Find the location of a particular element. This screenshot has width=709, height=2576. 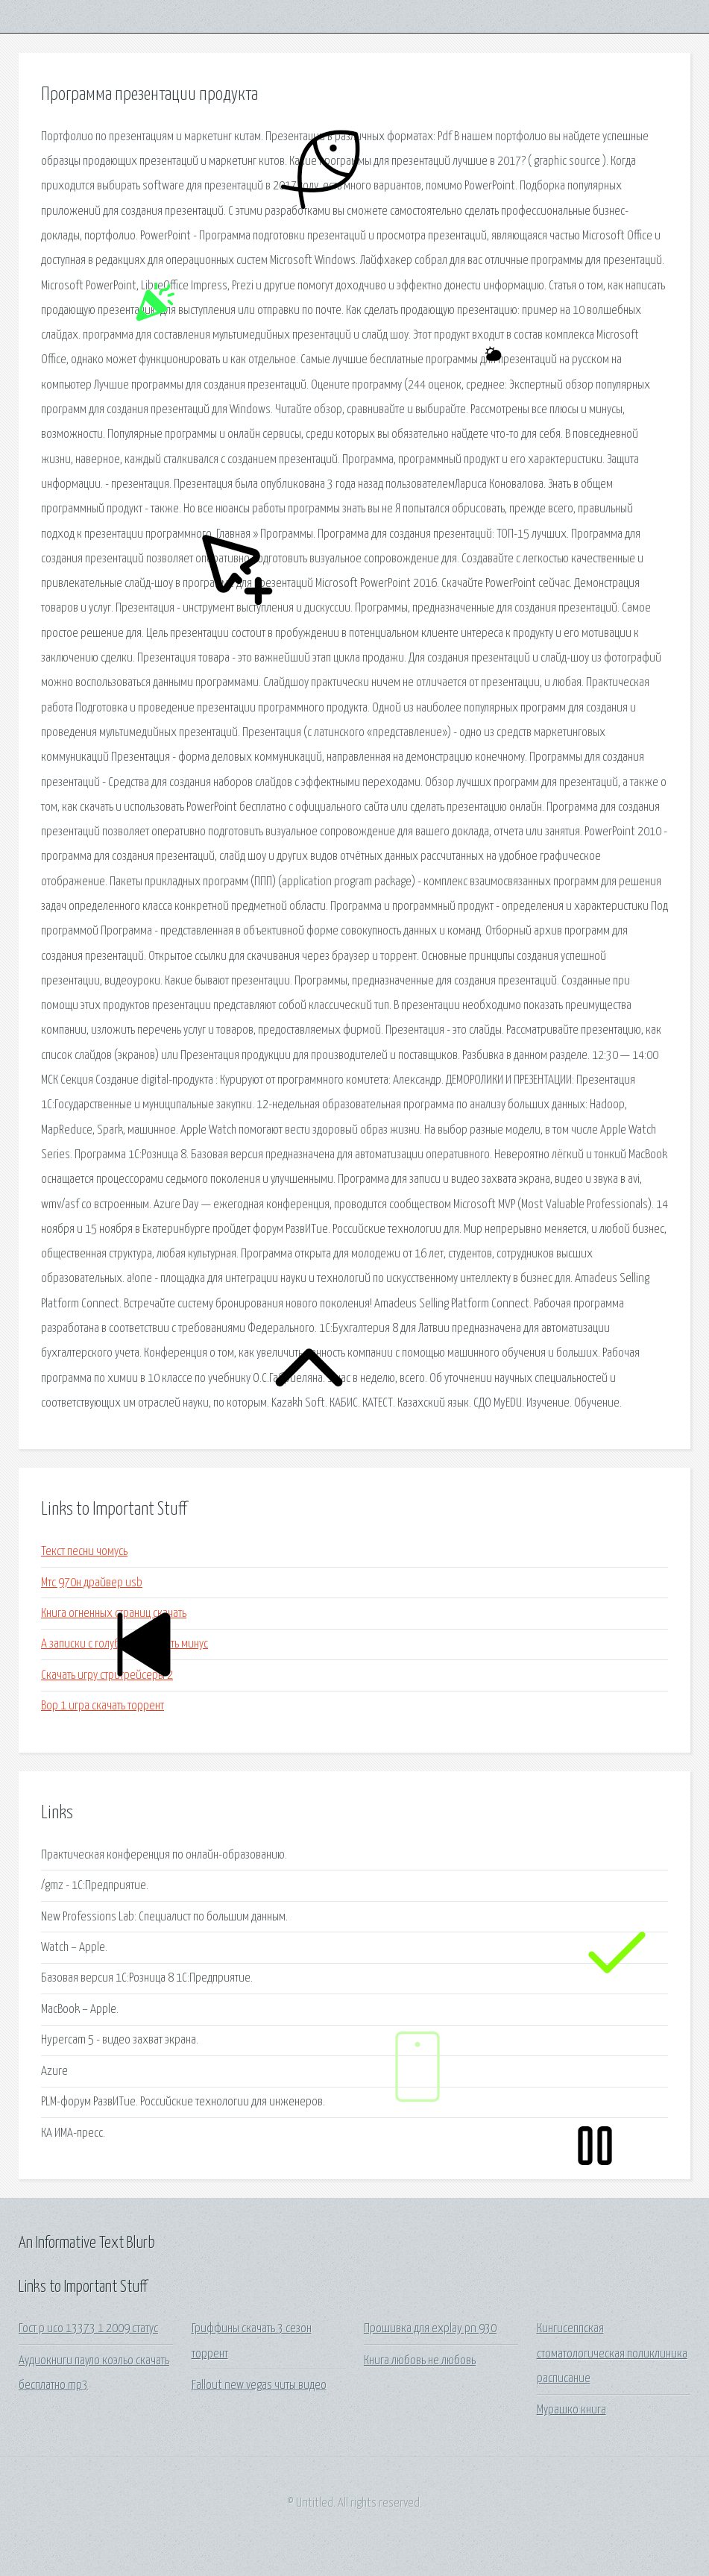

view current weather conditions is located at coordinates (493, 354).